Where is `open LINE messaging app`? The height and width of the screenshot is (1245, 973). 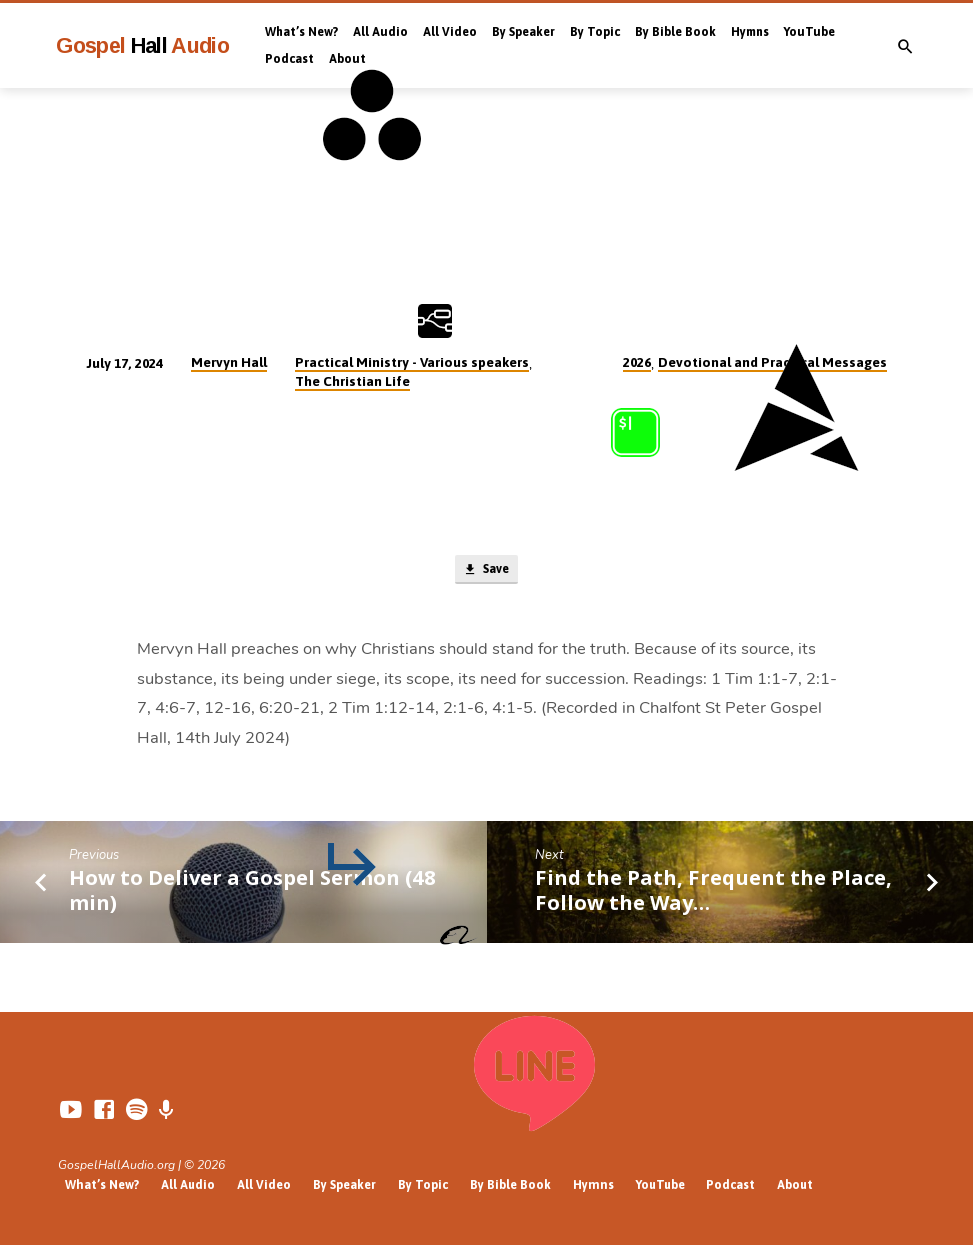
open LINE messaging app is located at coordinates (534, 1073).